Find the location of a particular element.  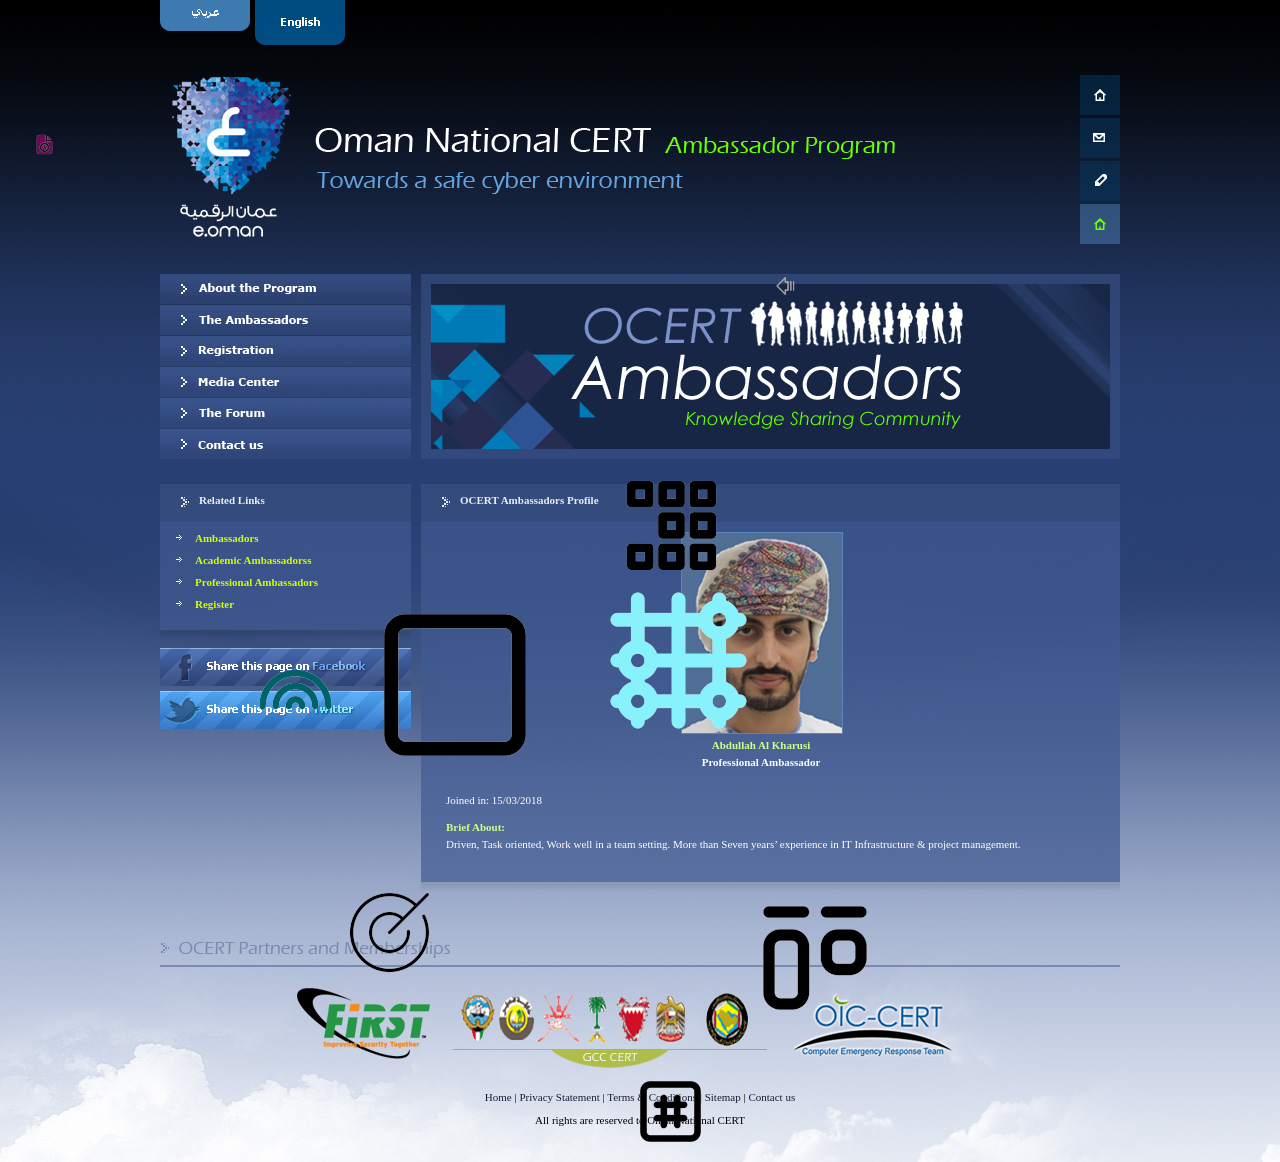

go back multiple steps is located at coordinates (786, 286).